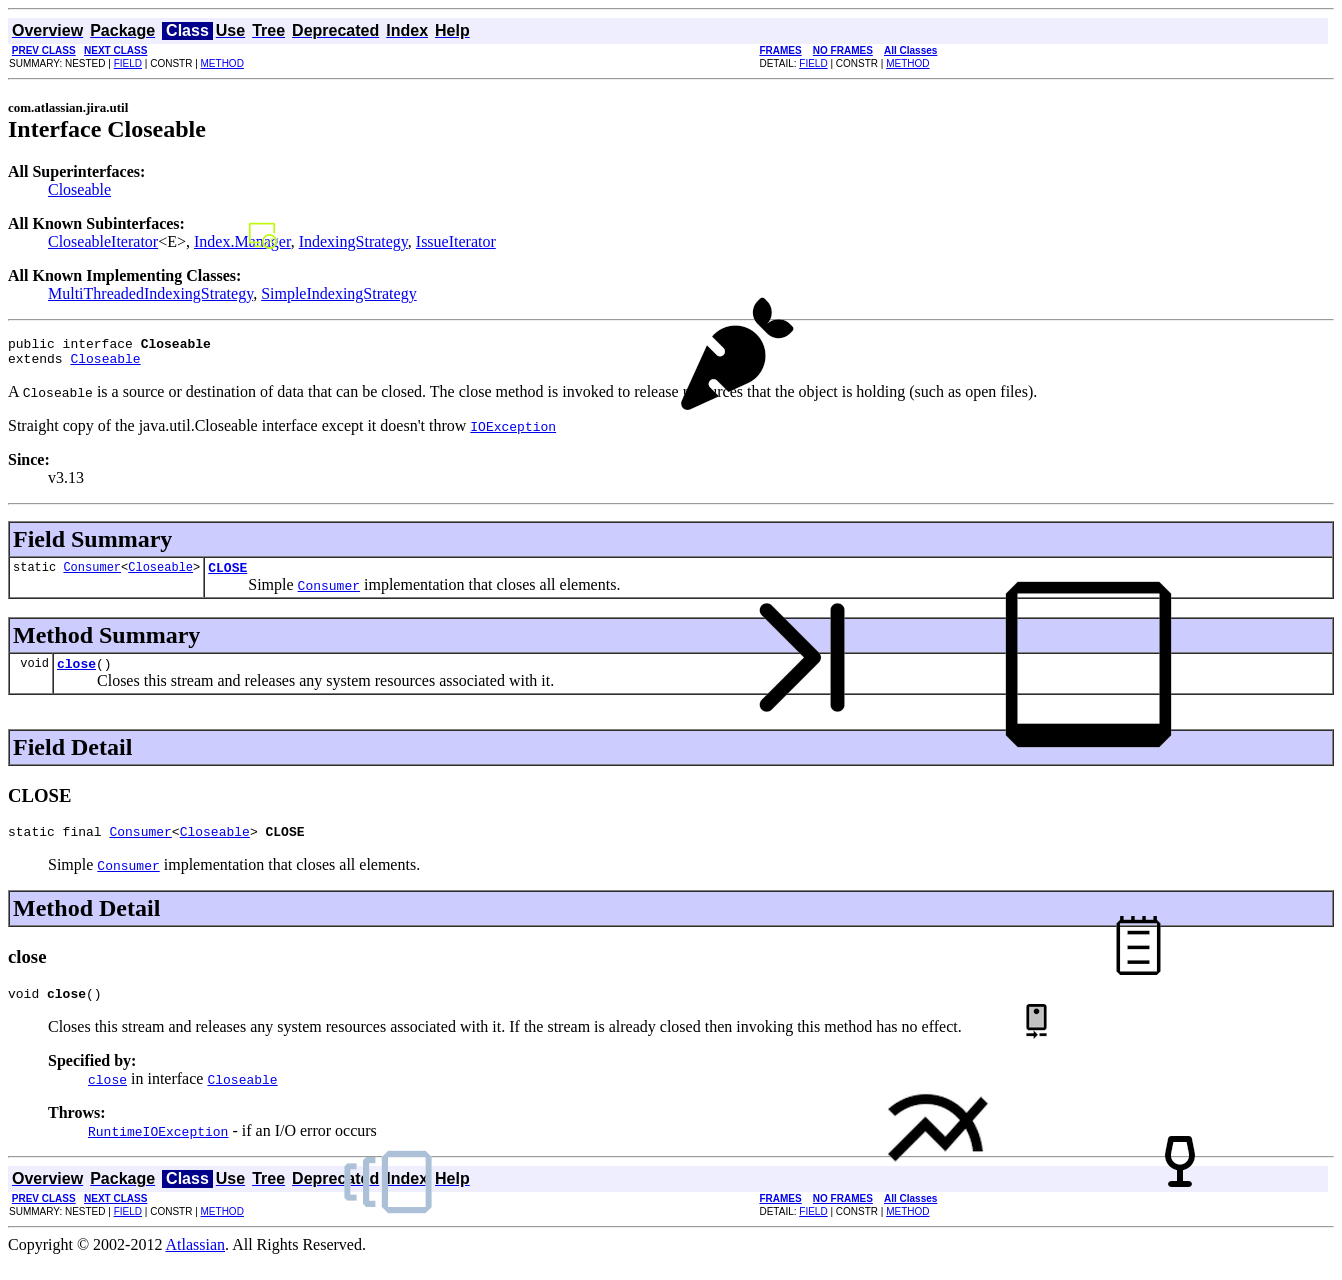 This screenshot has width=1342, height=1280. I want to click on view multi-series data trends, so click(938, 1129).